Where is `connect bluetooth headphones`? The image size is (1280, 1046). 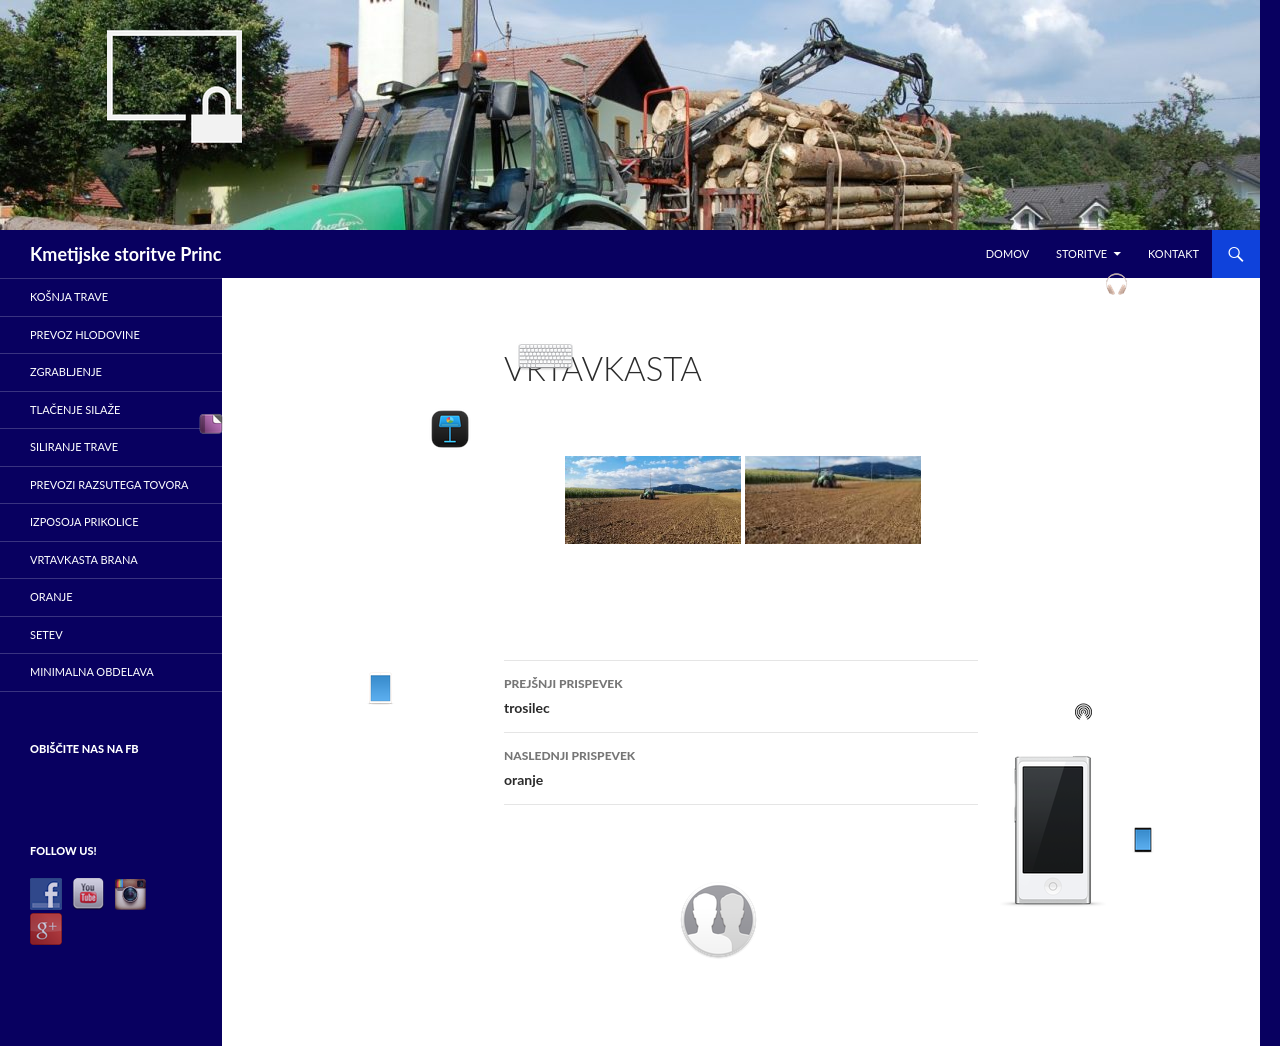 connect bluetooth headphones is located at coordinates (1116, 284).